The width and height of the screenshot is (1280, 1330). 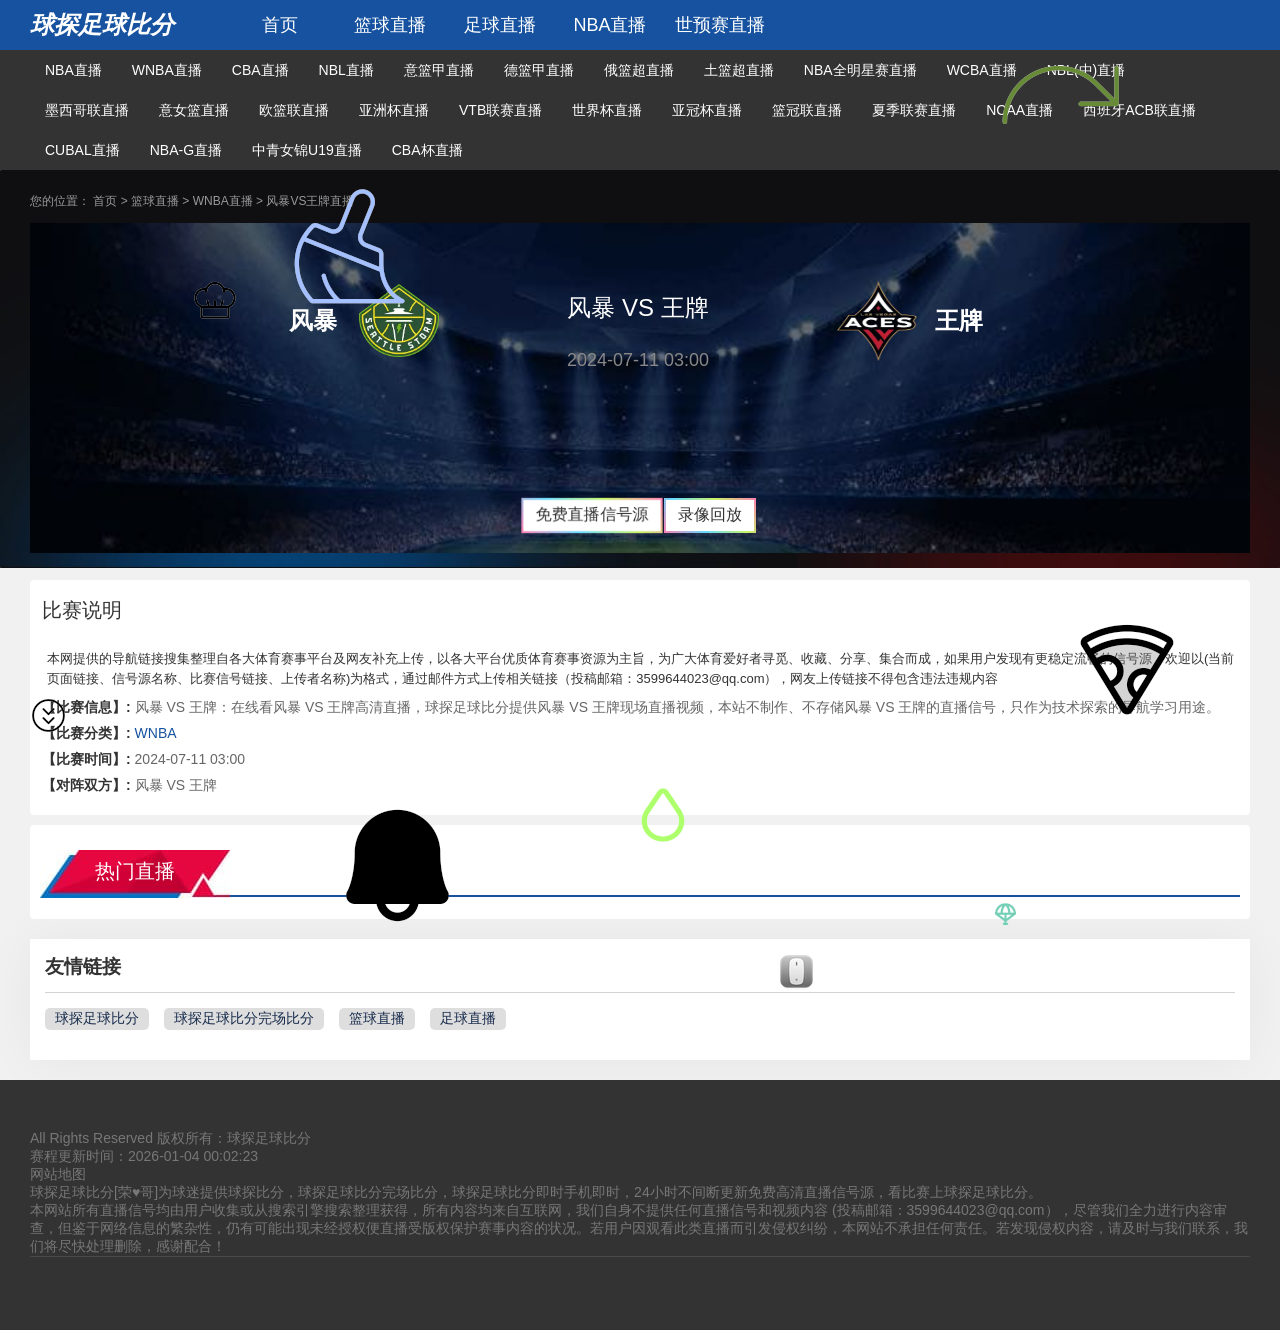 I want to click on browse food delivery options, so click(x=1127, y=668).